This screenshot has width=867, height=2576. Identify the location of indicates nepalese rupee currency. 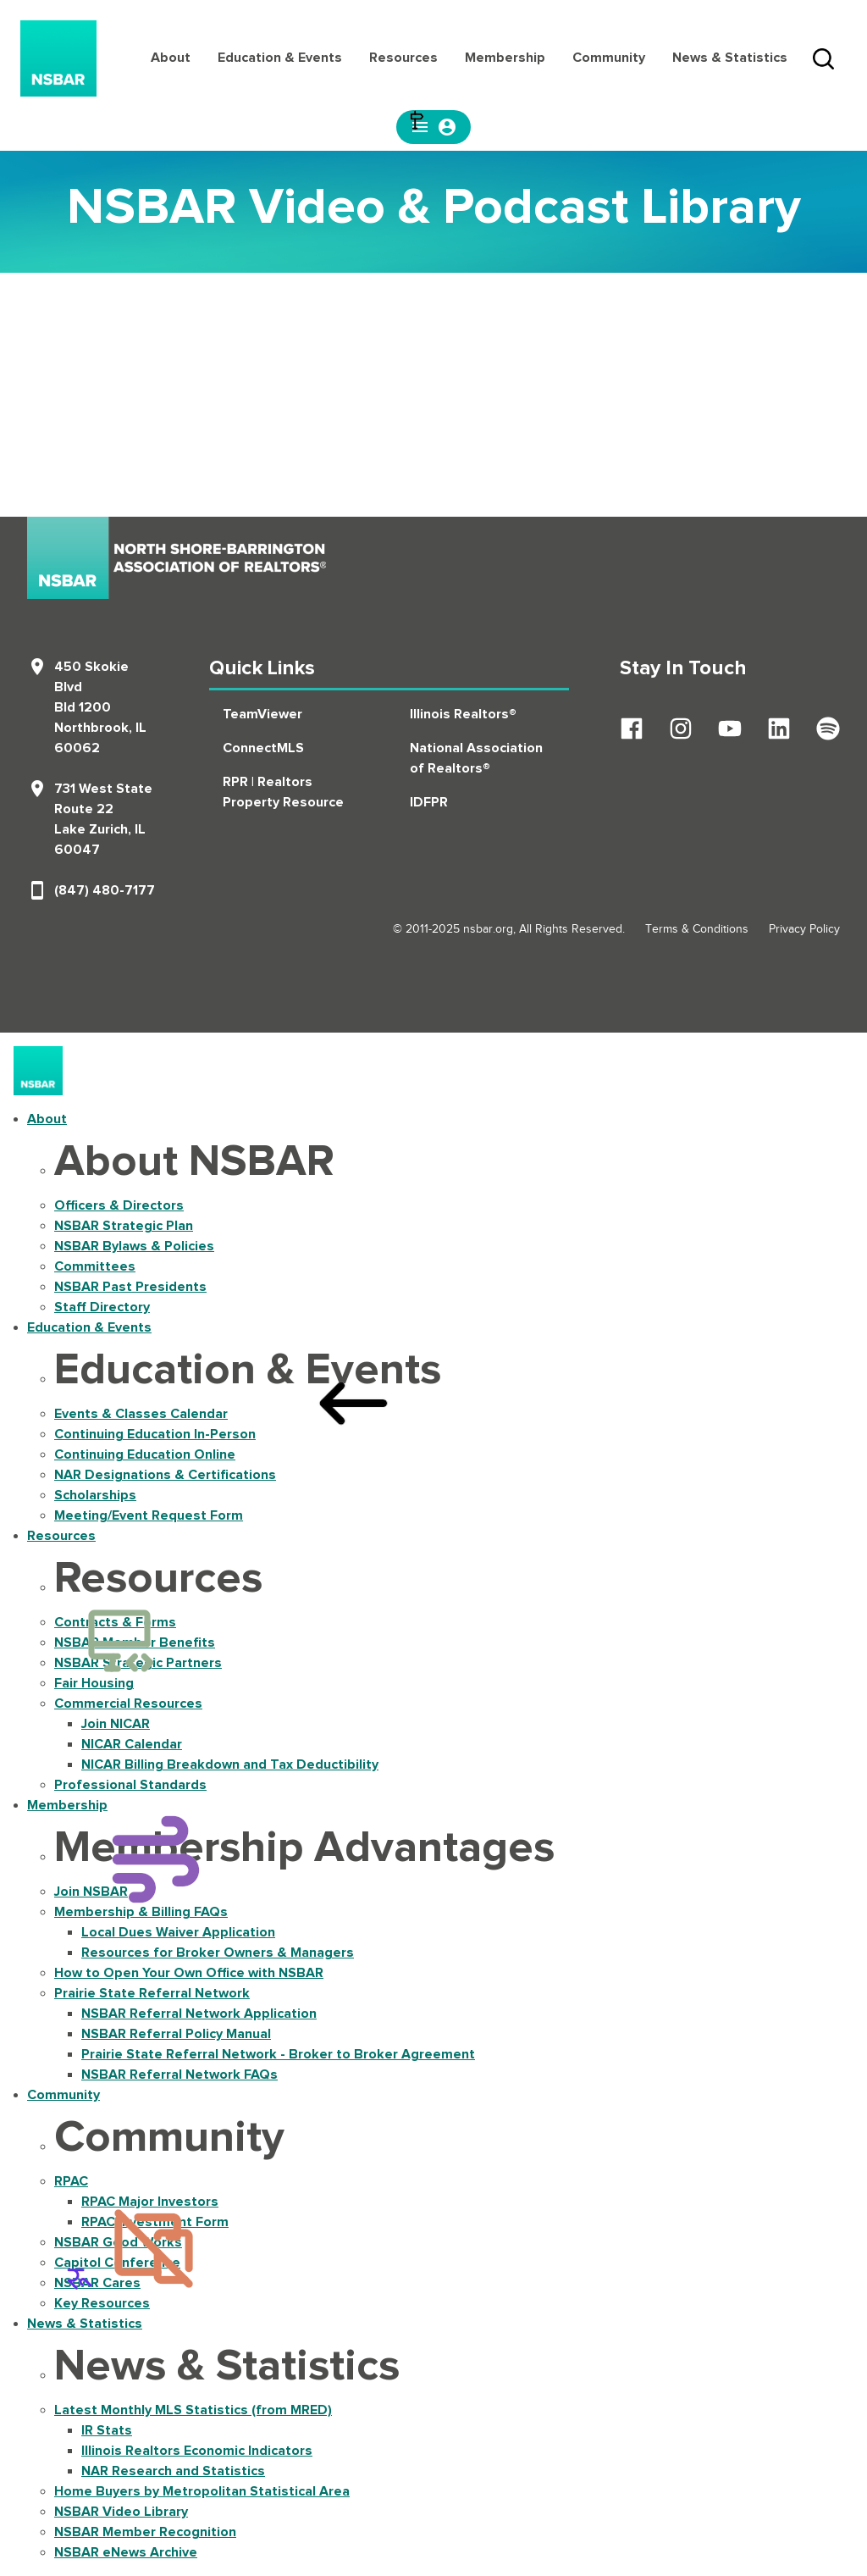
(79, 2279).